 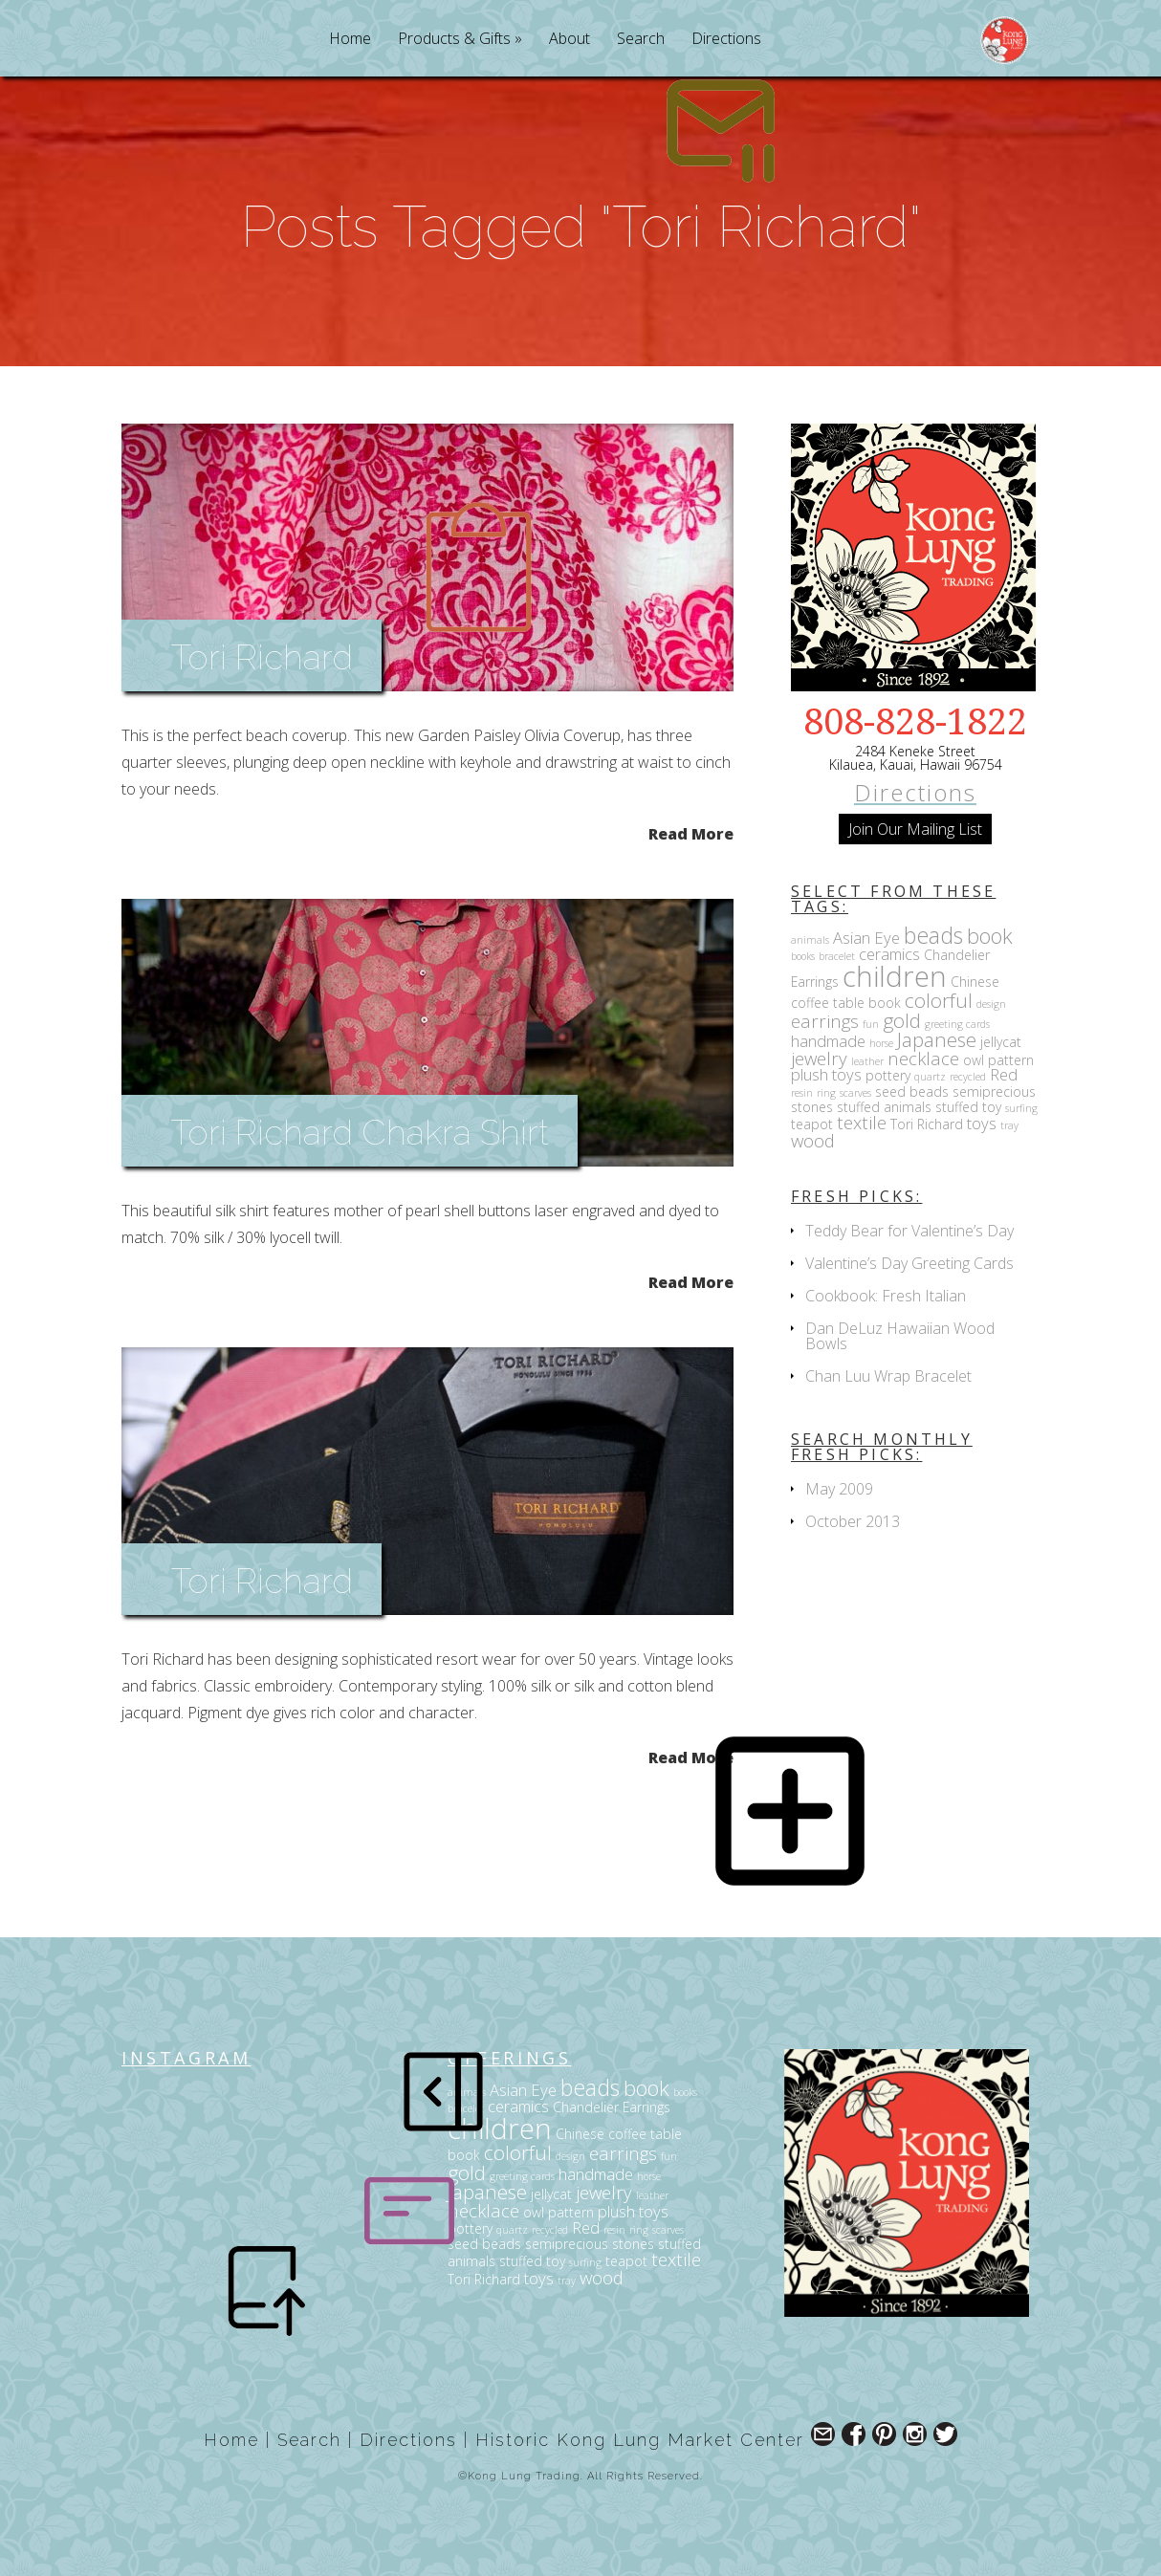 What do you see at coordinates (262, 2291) in the screenshot?
I see `push changes to a repository` at bounding box center [262, 2291].